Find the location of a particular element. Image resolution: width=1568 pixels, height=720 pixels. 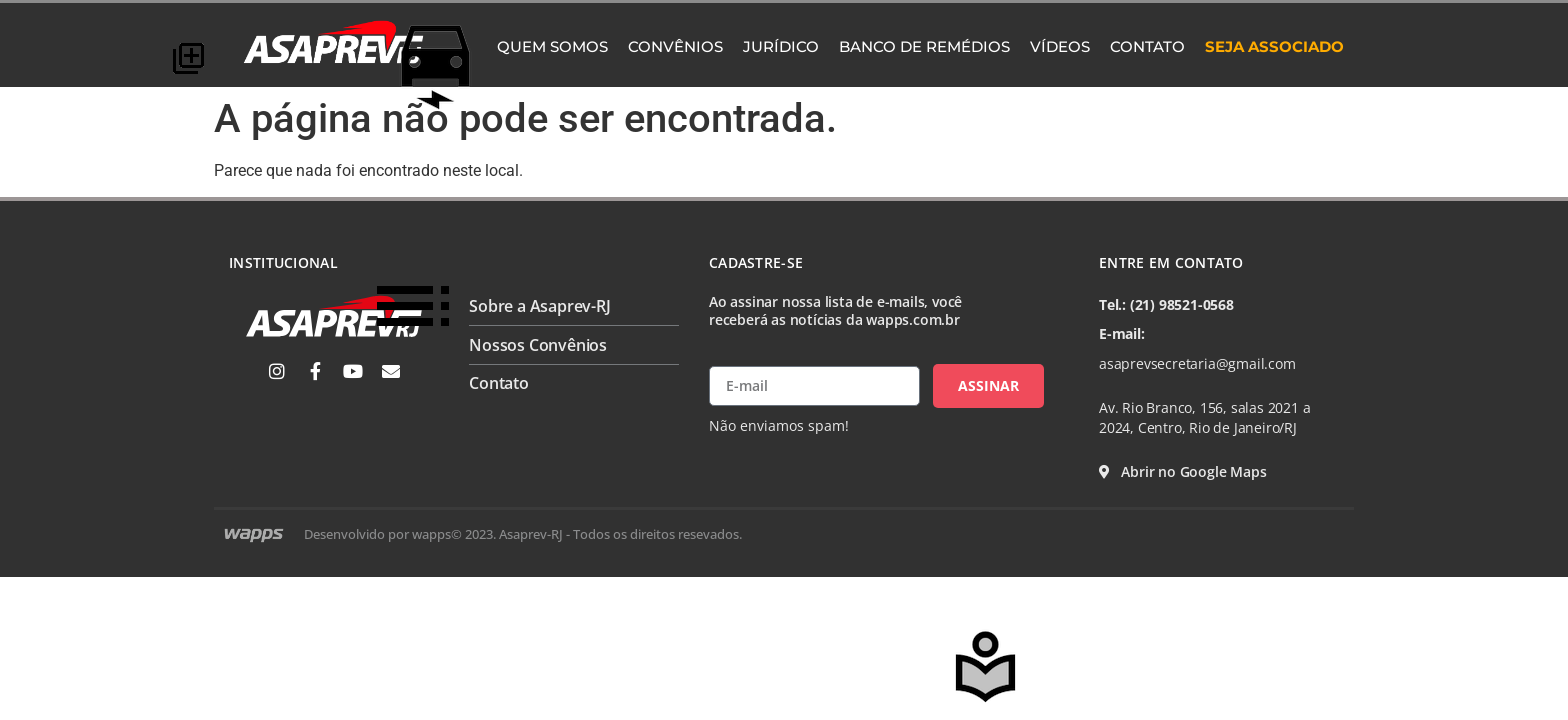

access local library or reading resources is located at coordinates (985, 667).